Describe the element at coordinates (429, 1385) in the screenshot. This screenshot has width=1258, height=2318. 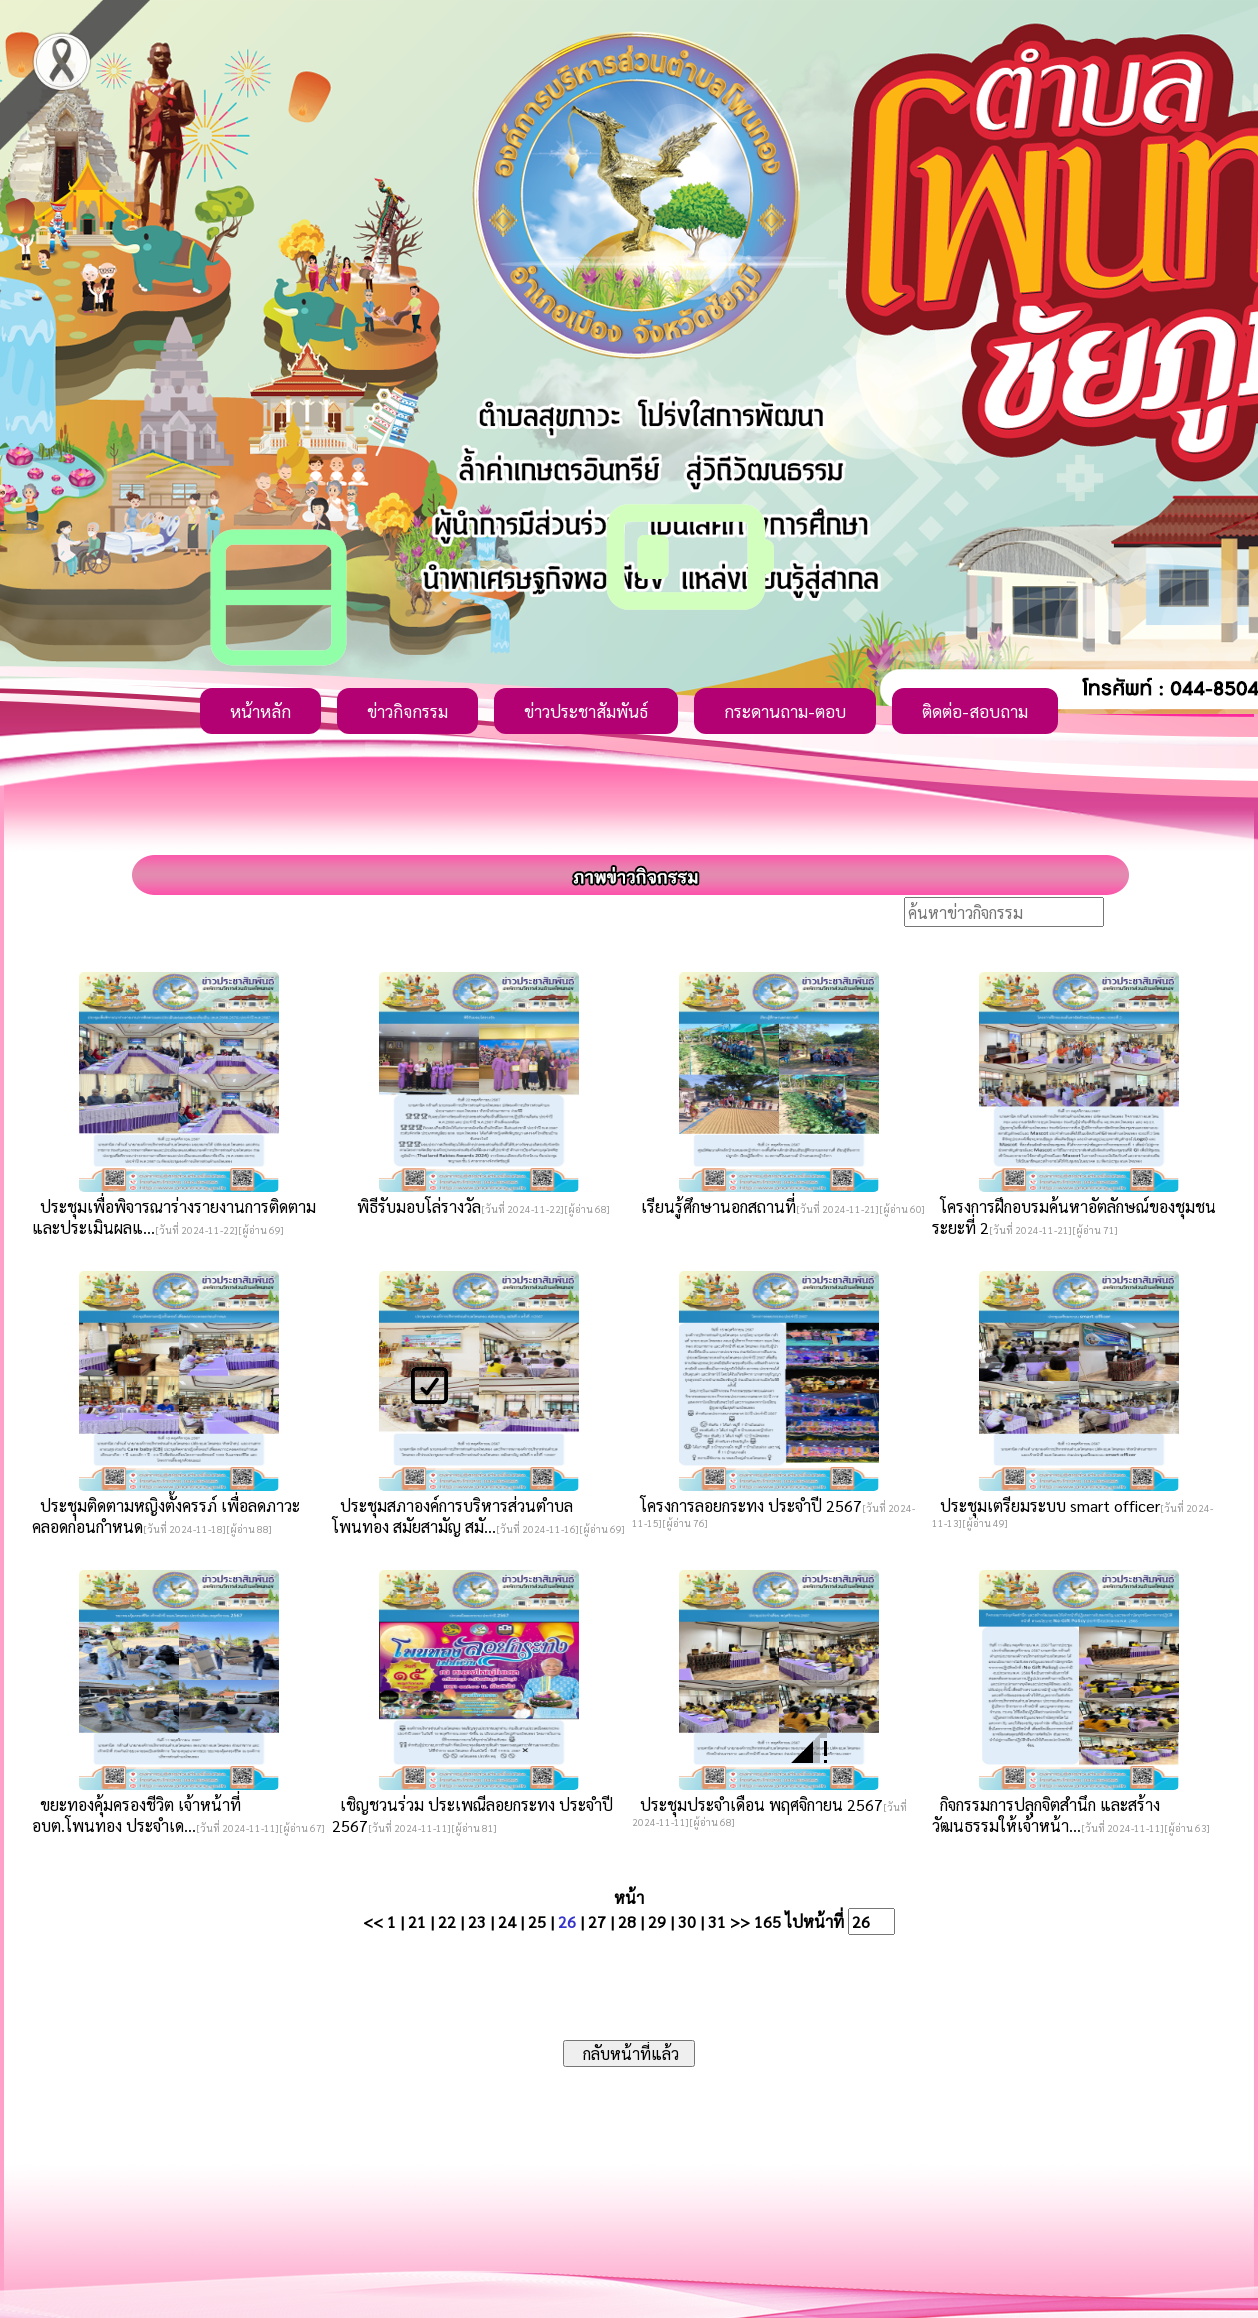
I see `mark item as complete` at that location.